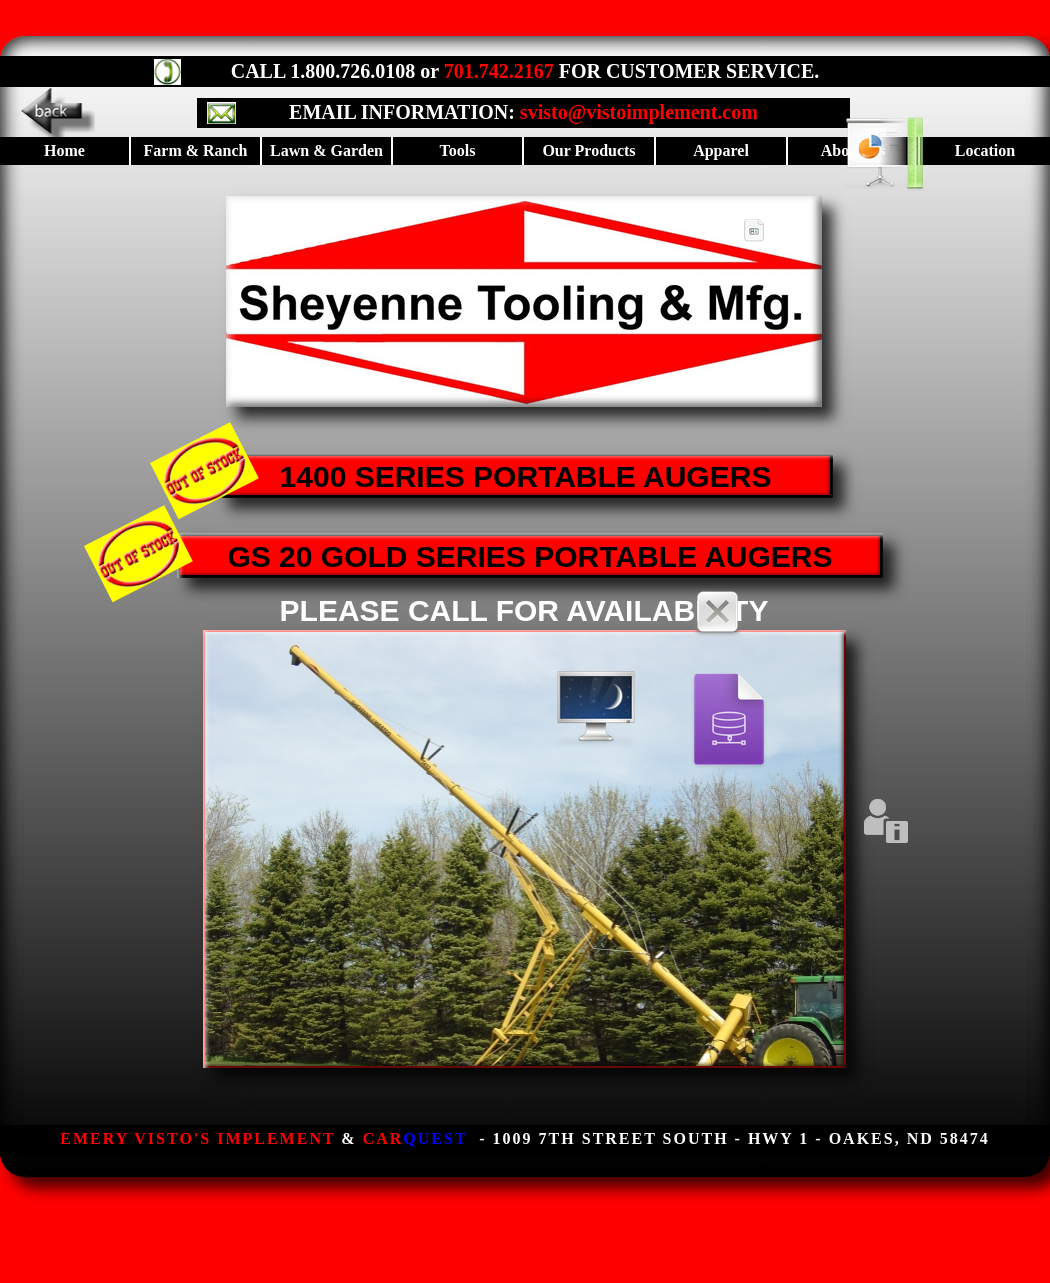 The width and height of the screenshot is (1050, 1283). I want to click on kexi database connection file, so click(729, 721).